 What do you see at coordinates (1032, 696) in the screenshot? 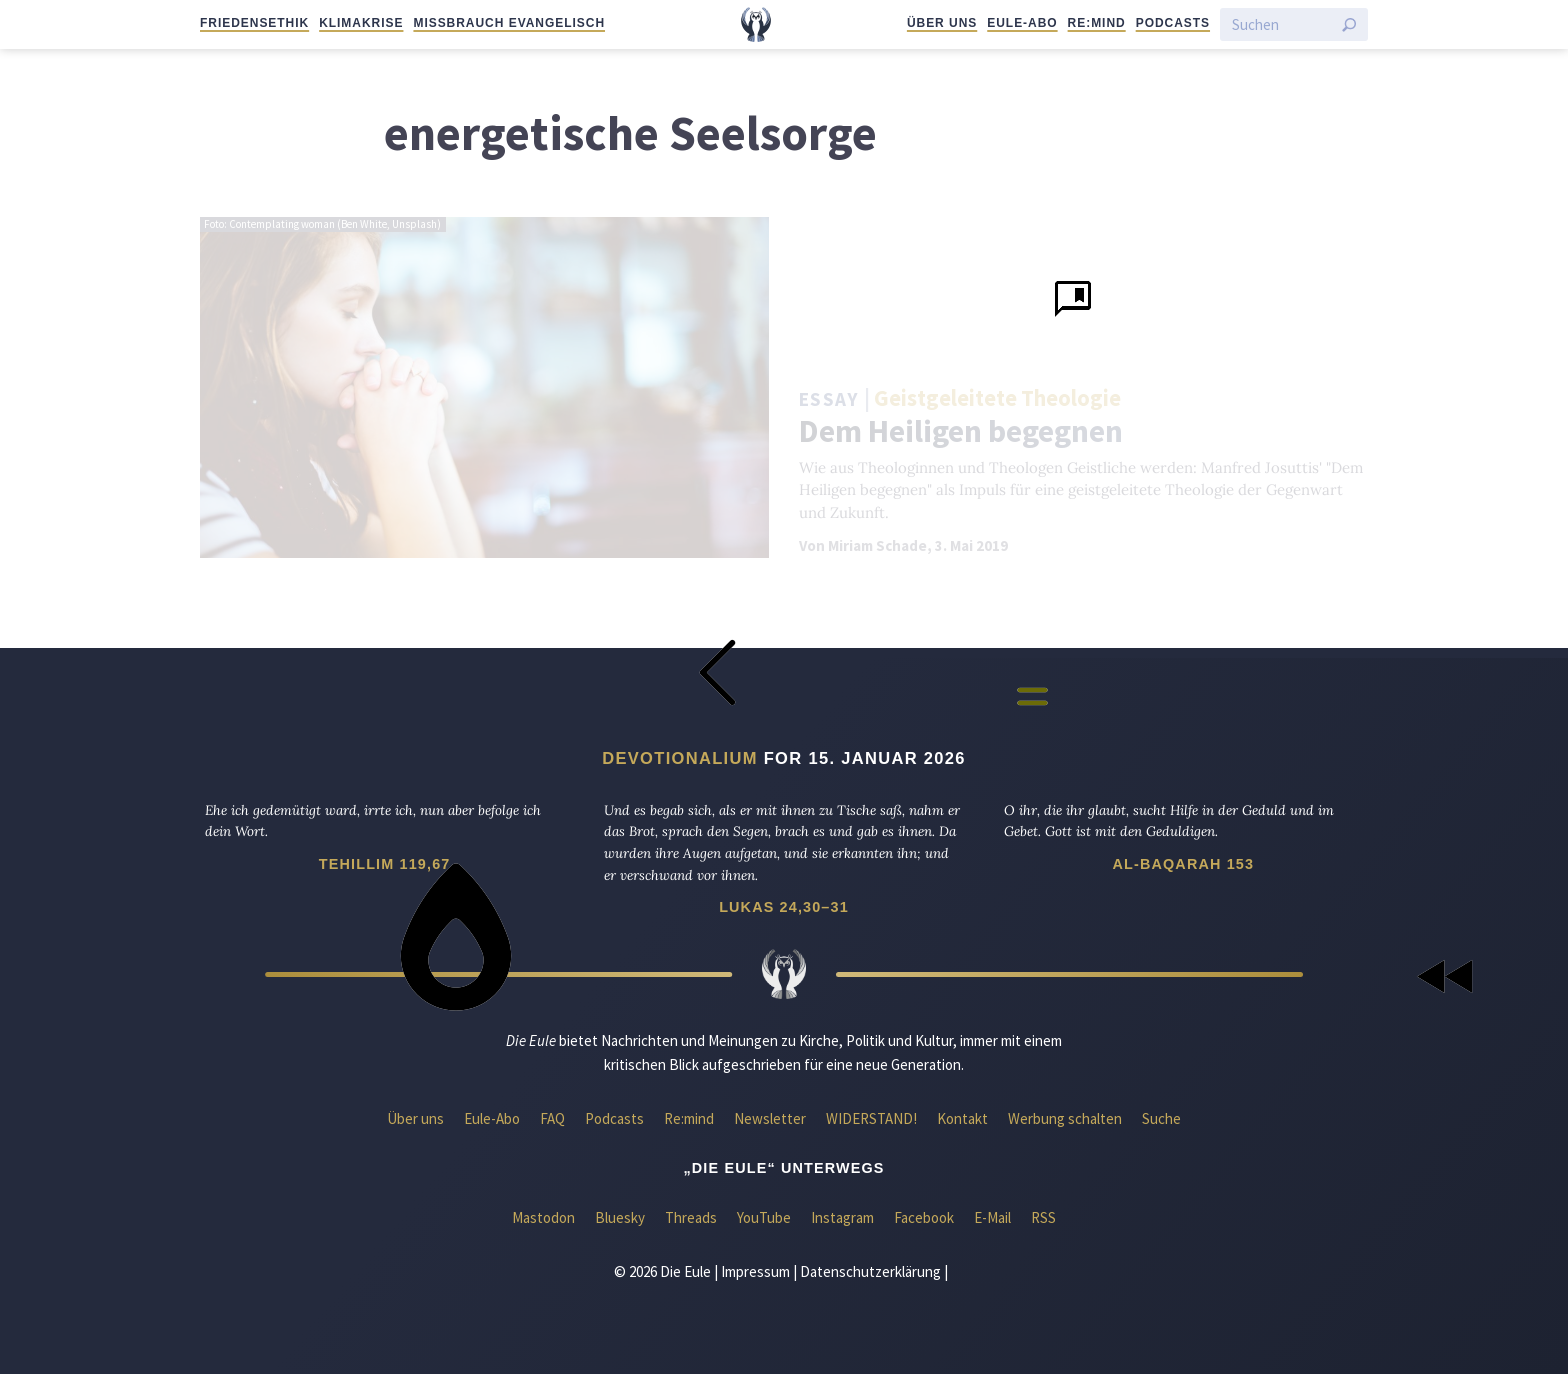
I see `equals or comparison function` at bounding box center [1032, 696].